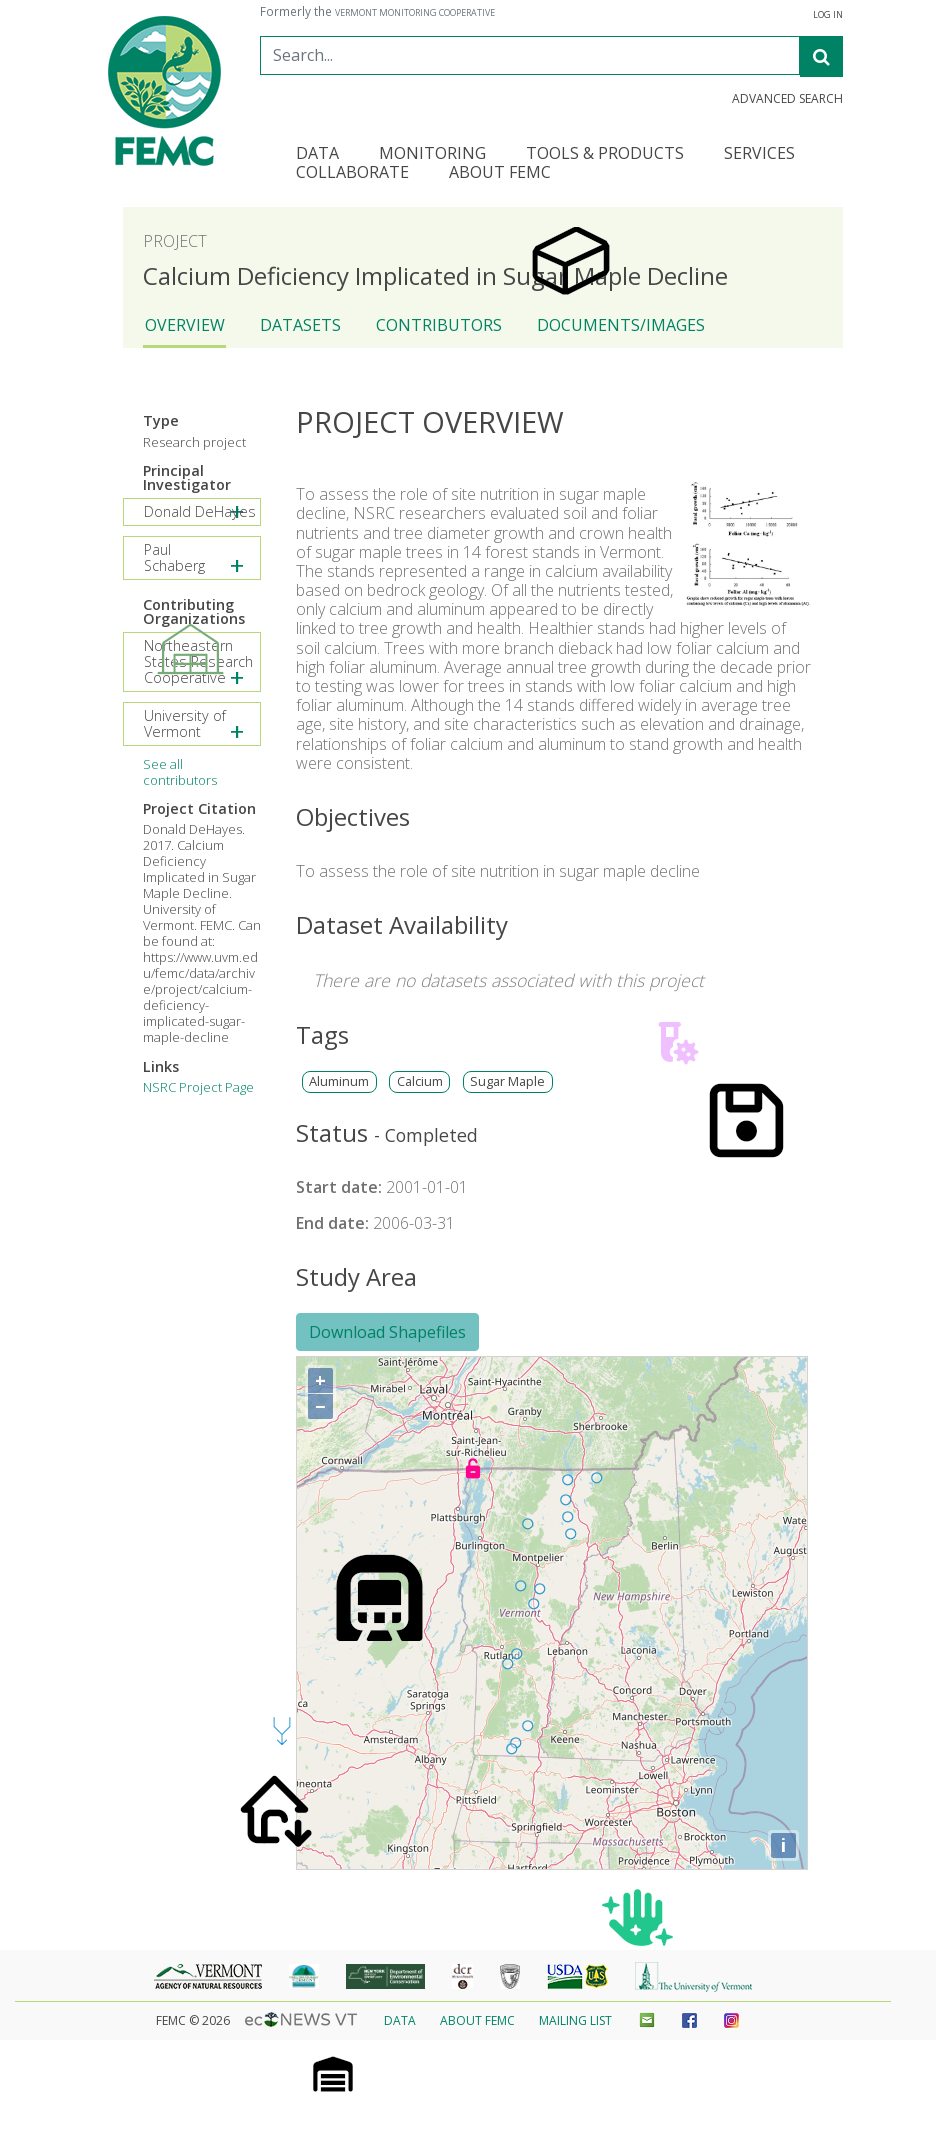 The width and height of the screenshot is (936, 2146). Describe the element at coordinates (333, 2074) in the screenshot. I see `access warehouse or storage inventory` at that location.